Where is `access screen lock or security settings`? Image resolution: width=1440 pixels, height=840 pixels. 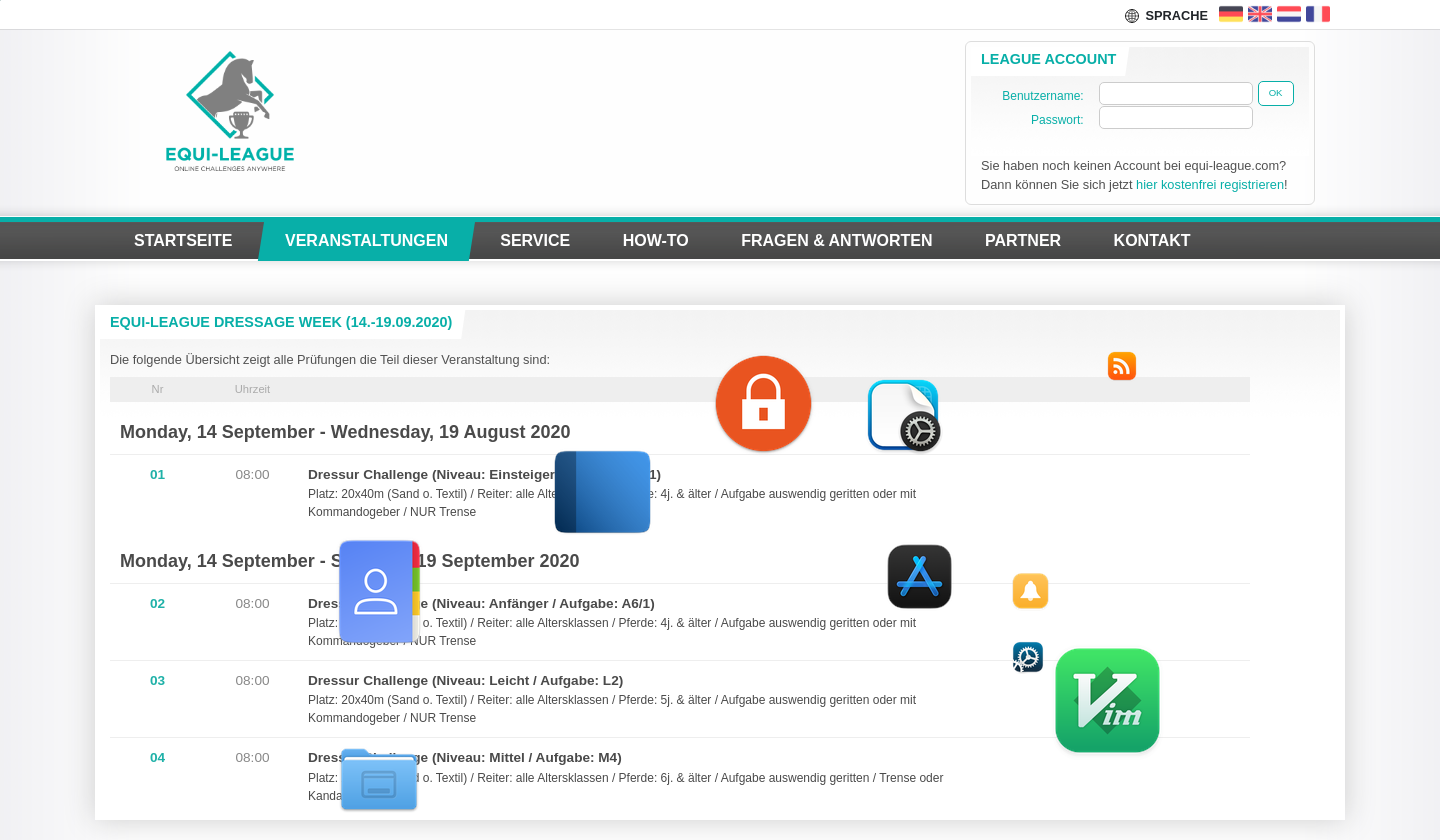 access screen lock or security settings is located at coordinates (763, 403).